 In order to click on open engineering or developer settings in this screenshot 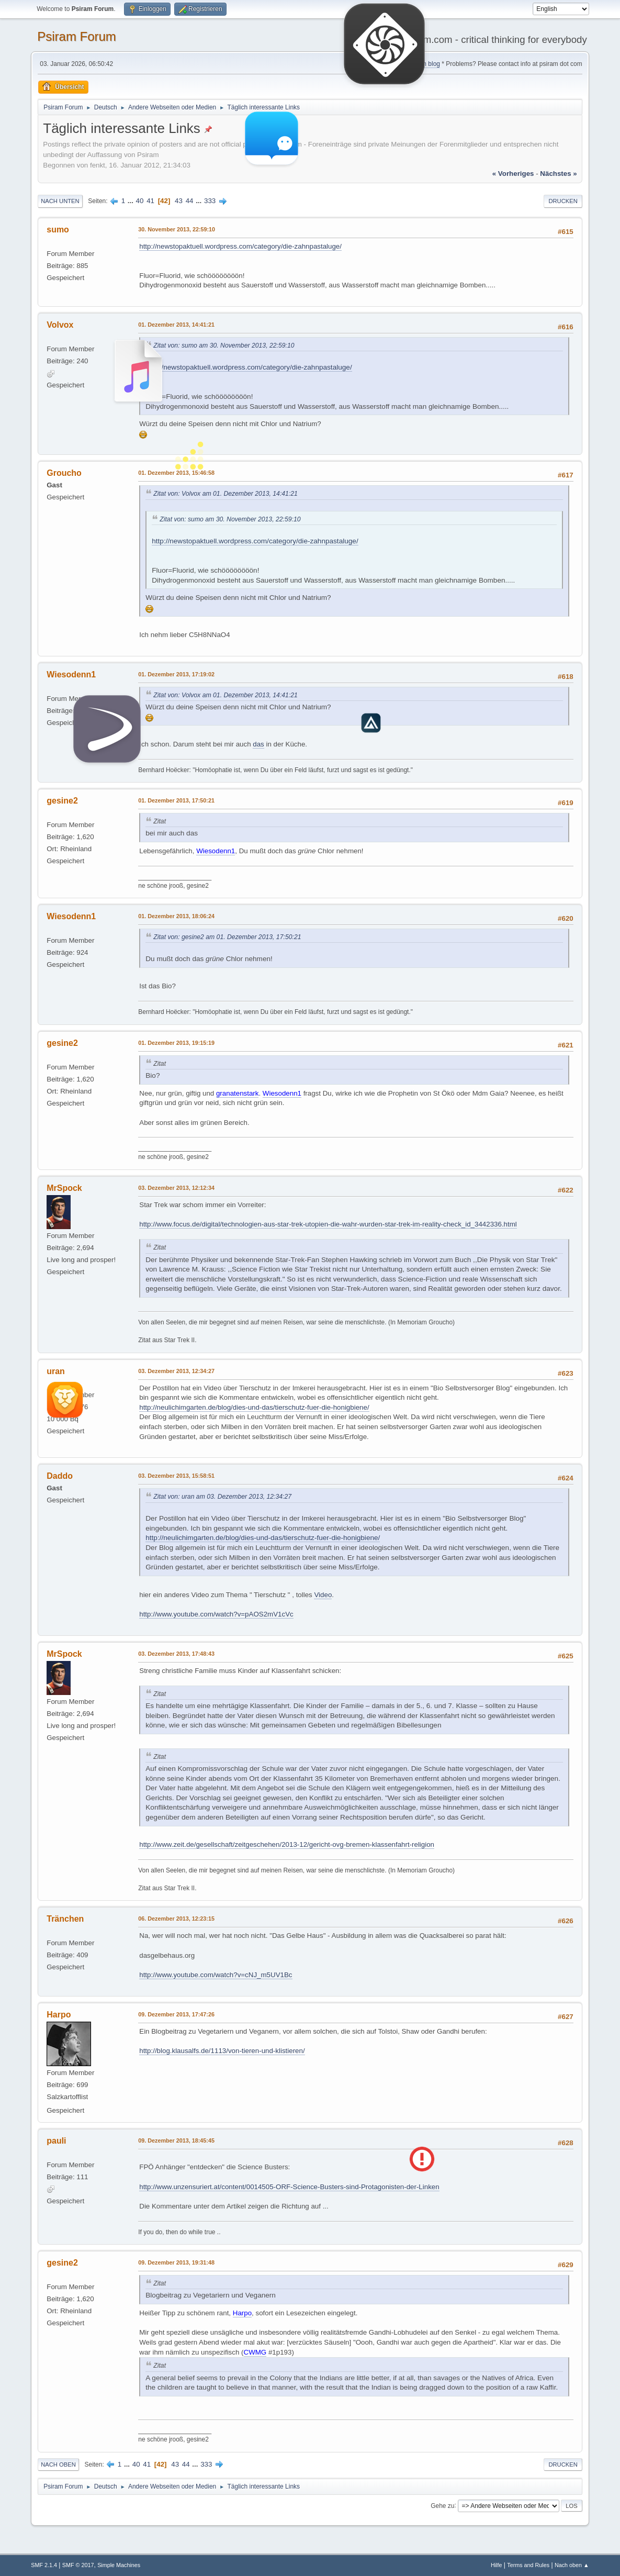, I will do `click(384, 45)`.